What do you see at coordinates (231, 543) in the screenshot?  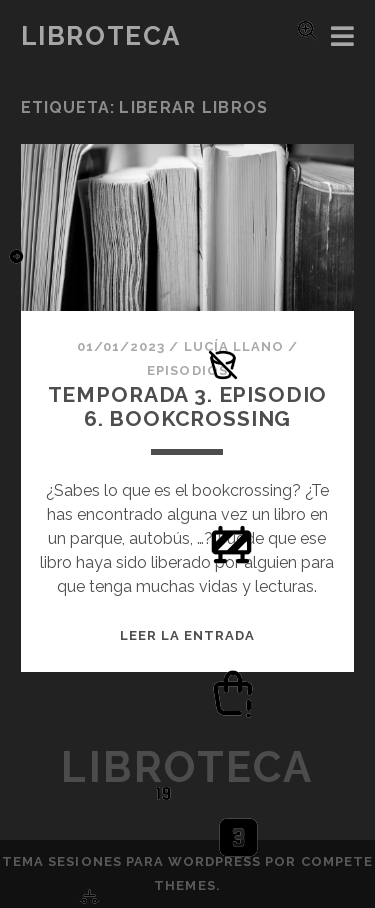 I see `indicates a blocked or restricted area` at bounding box center [231, 543].